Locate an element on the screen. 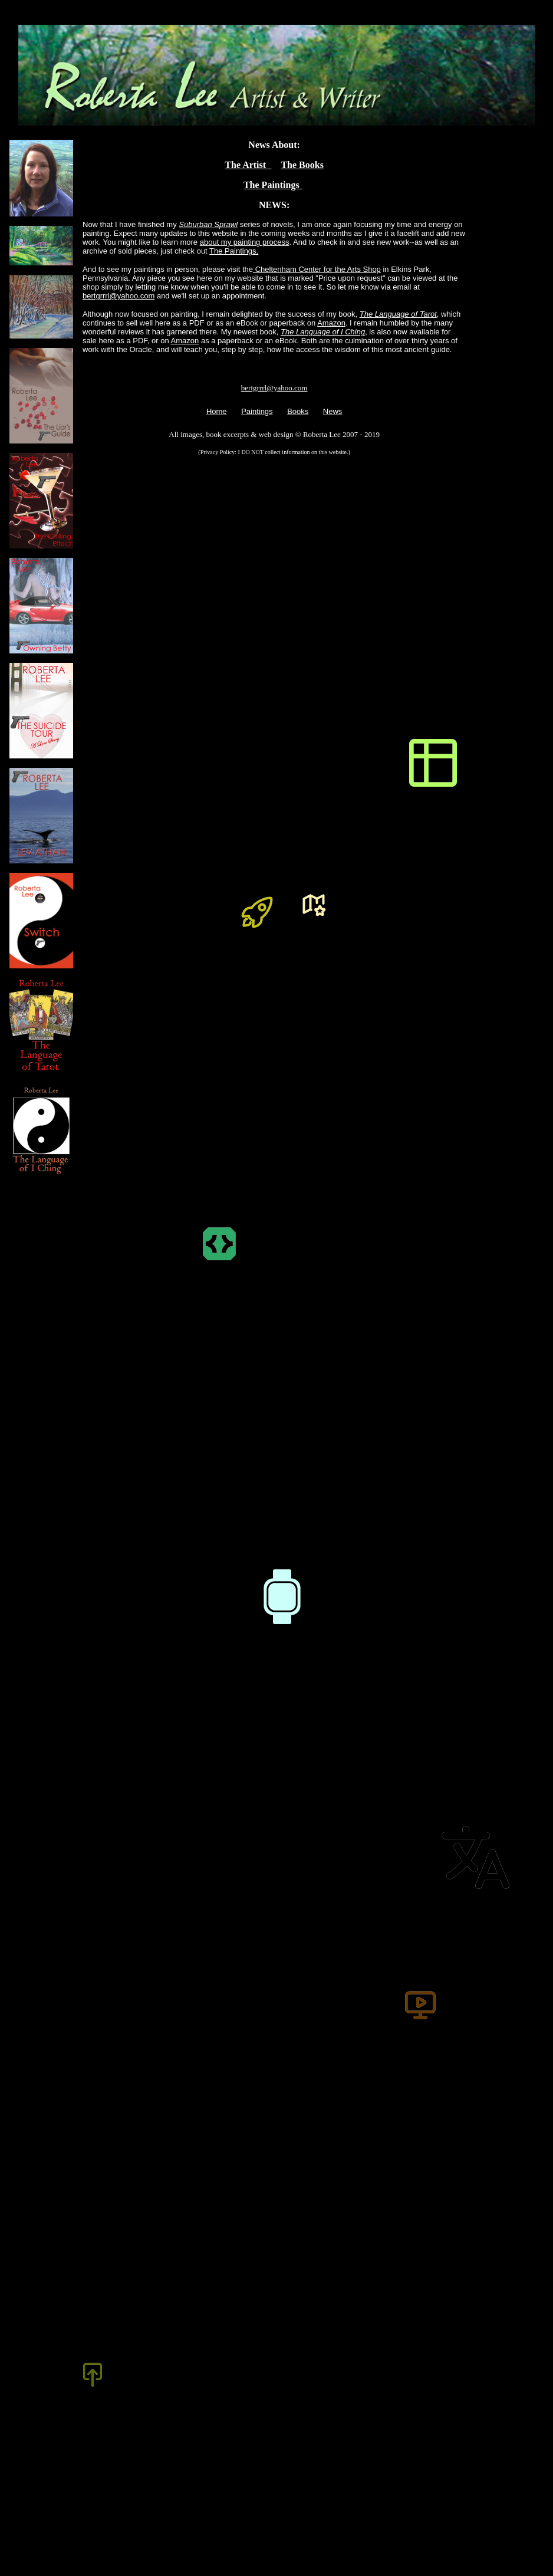  indicates active developer badge status on Discord is located at coordinates (219, 1244).